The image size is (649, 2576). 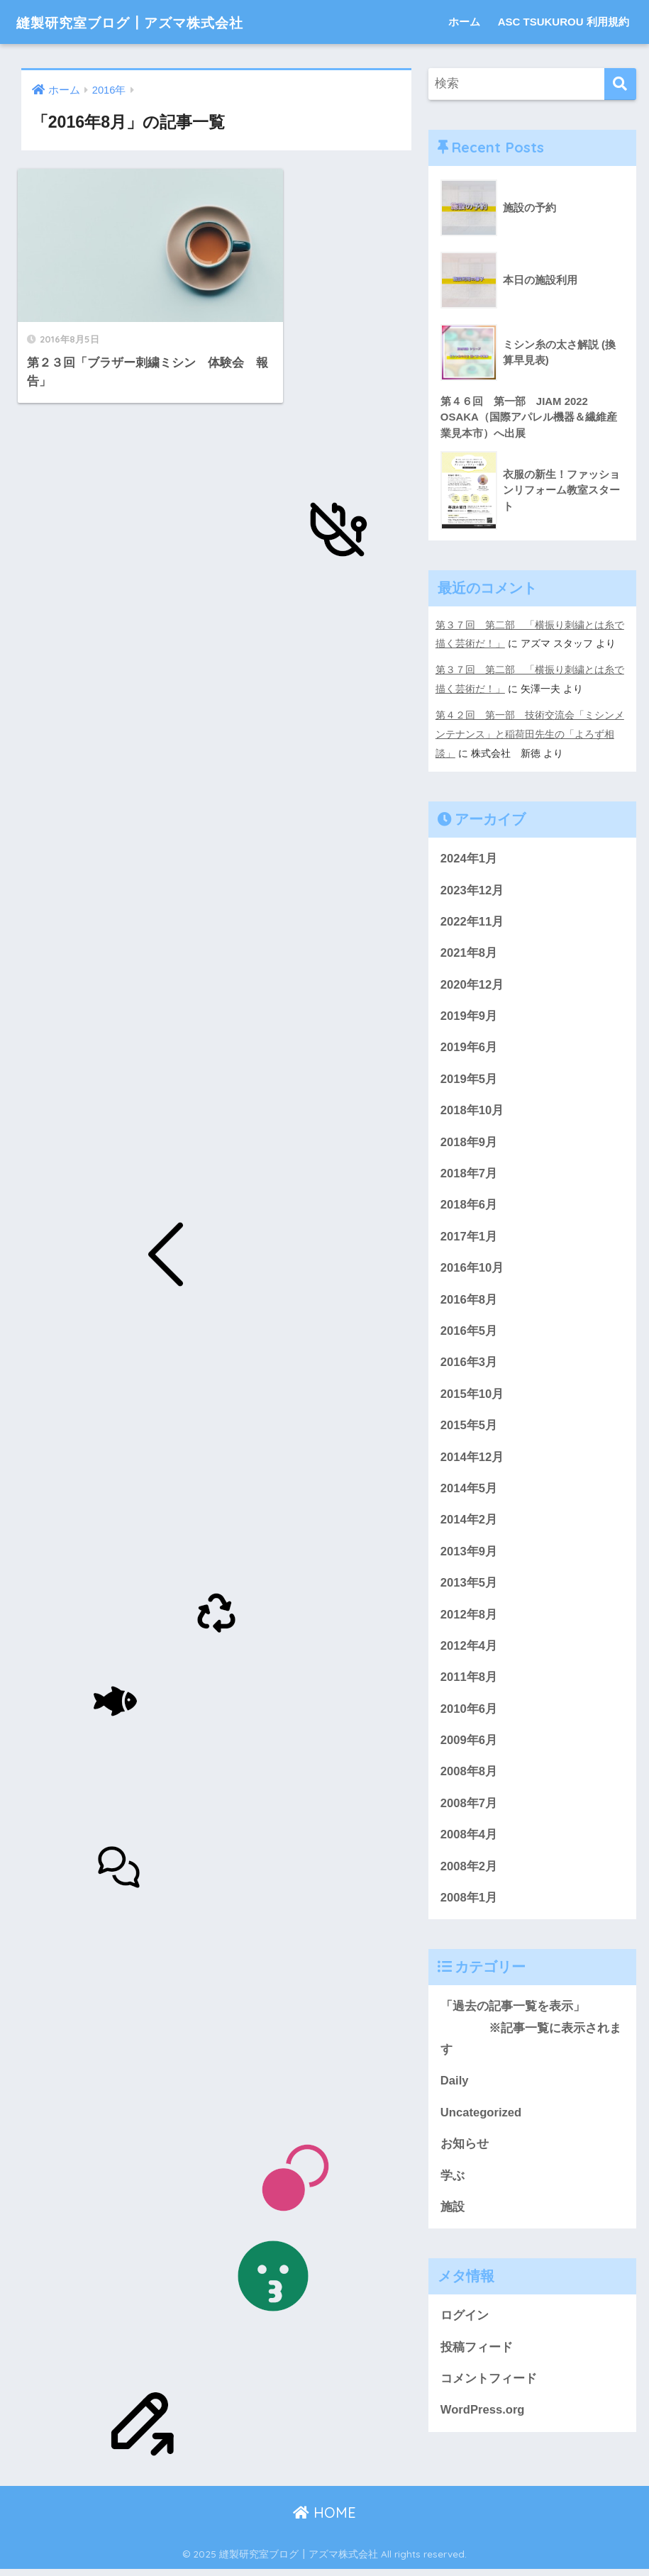 What do you see at coordinates (115, 1701) in the screenshot?
I see `access aquarium or fish-related features` at bounding box center [115, 1701].